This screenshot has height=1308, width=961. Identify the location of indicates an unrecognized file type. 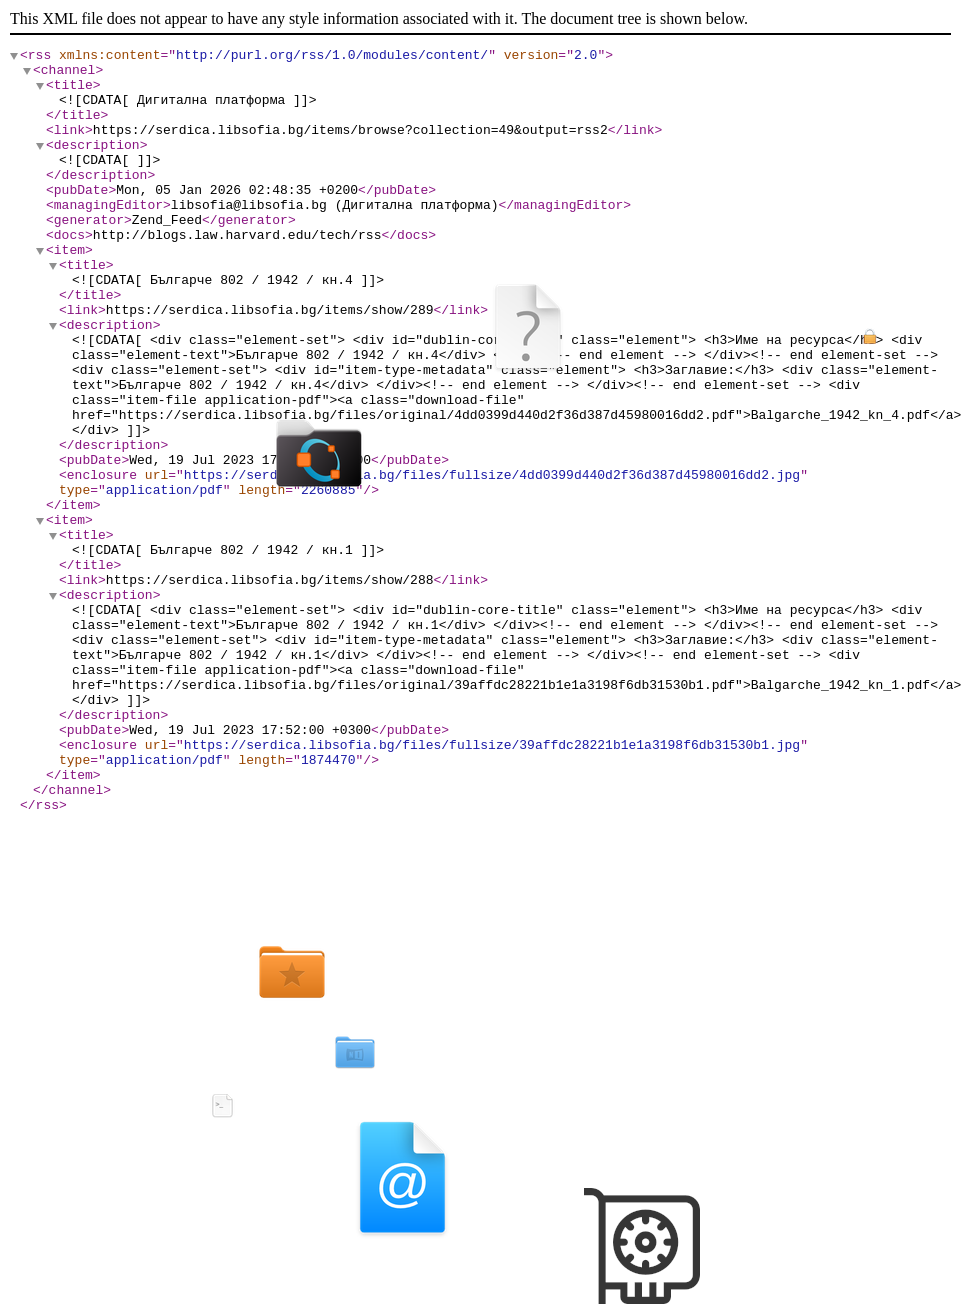
(528, 328).